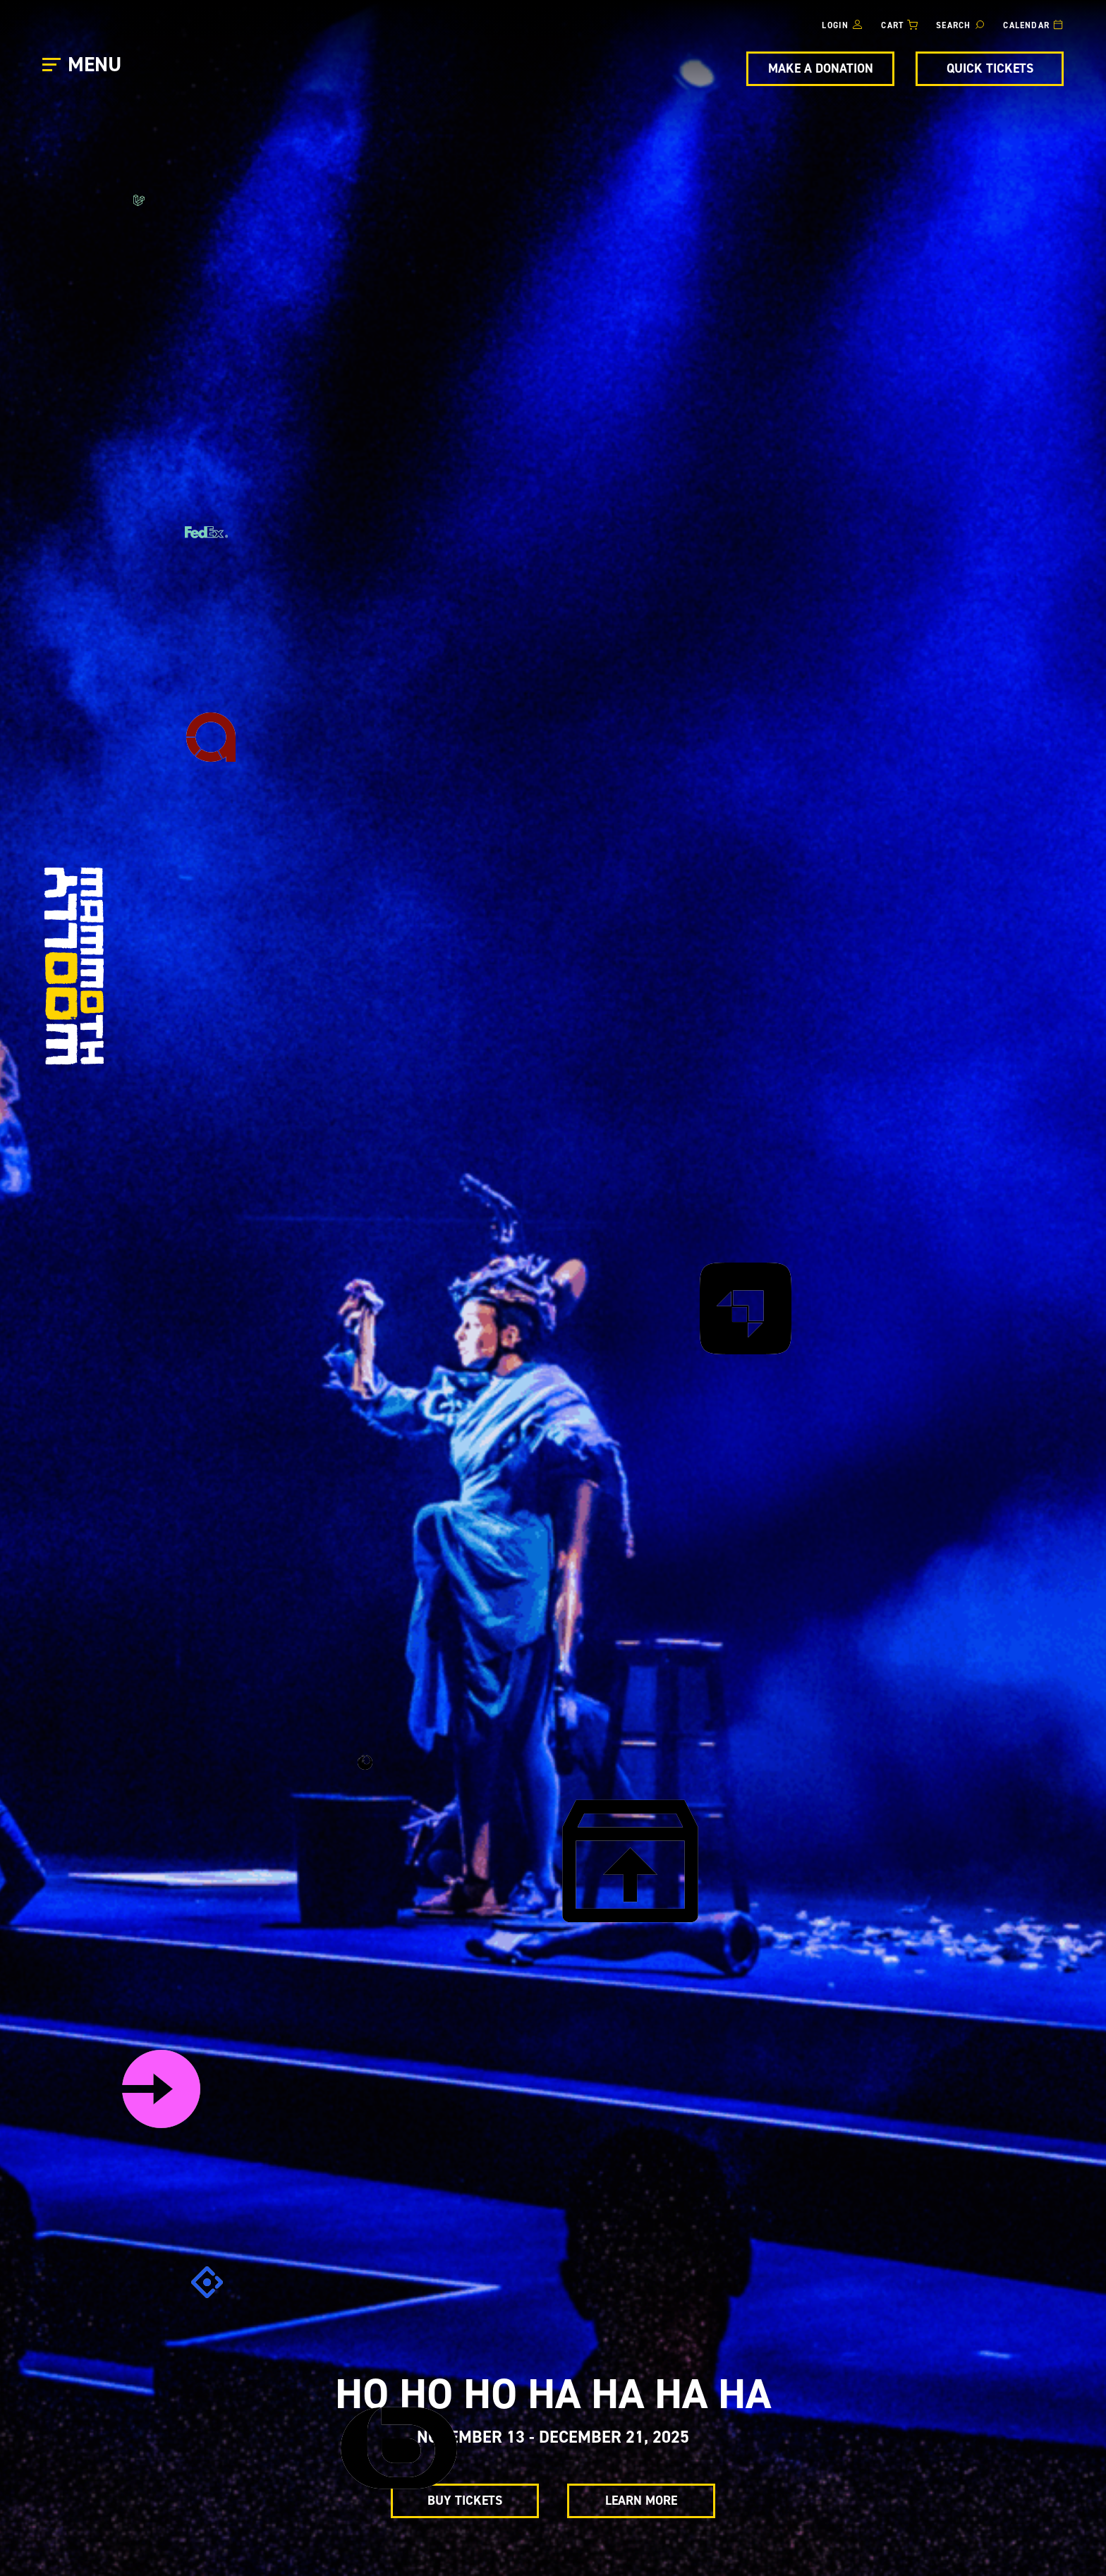  I want to click on open Firefox browser, so click(365, 1762).